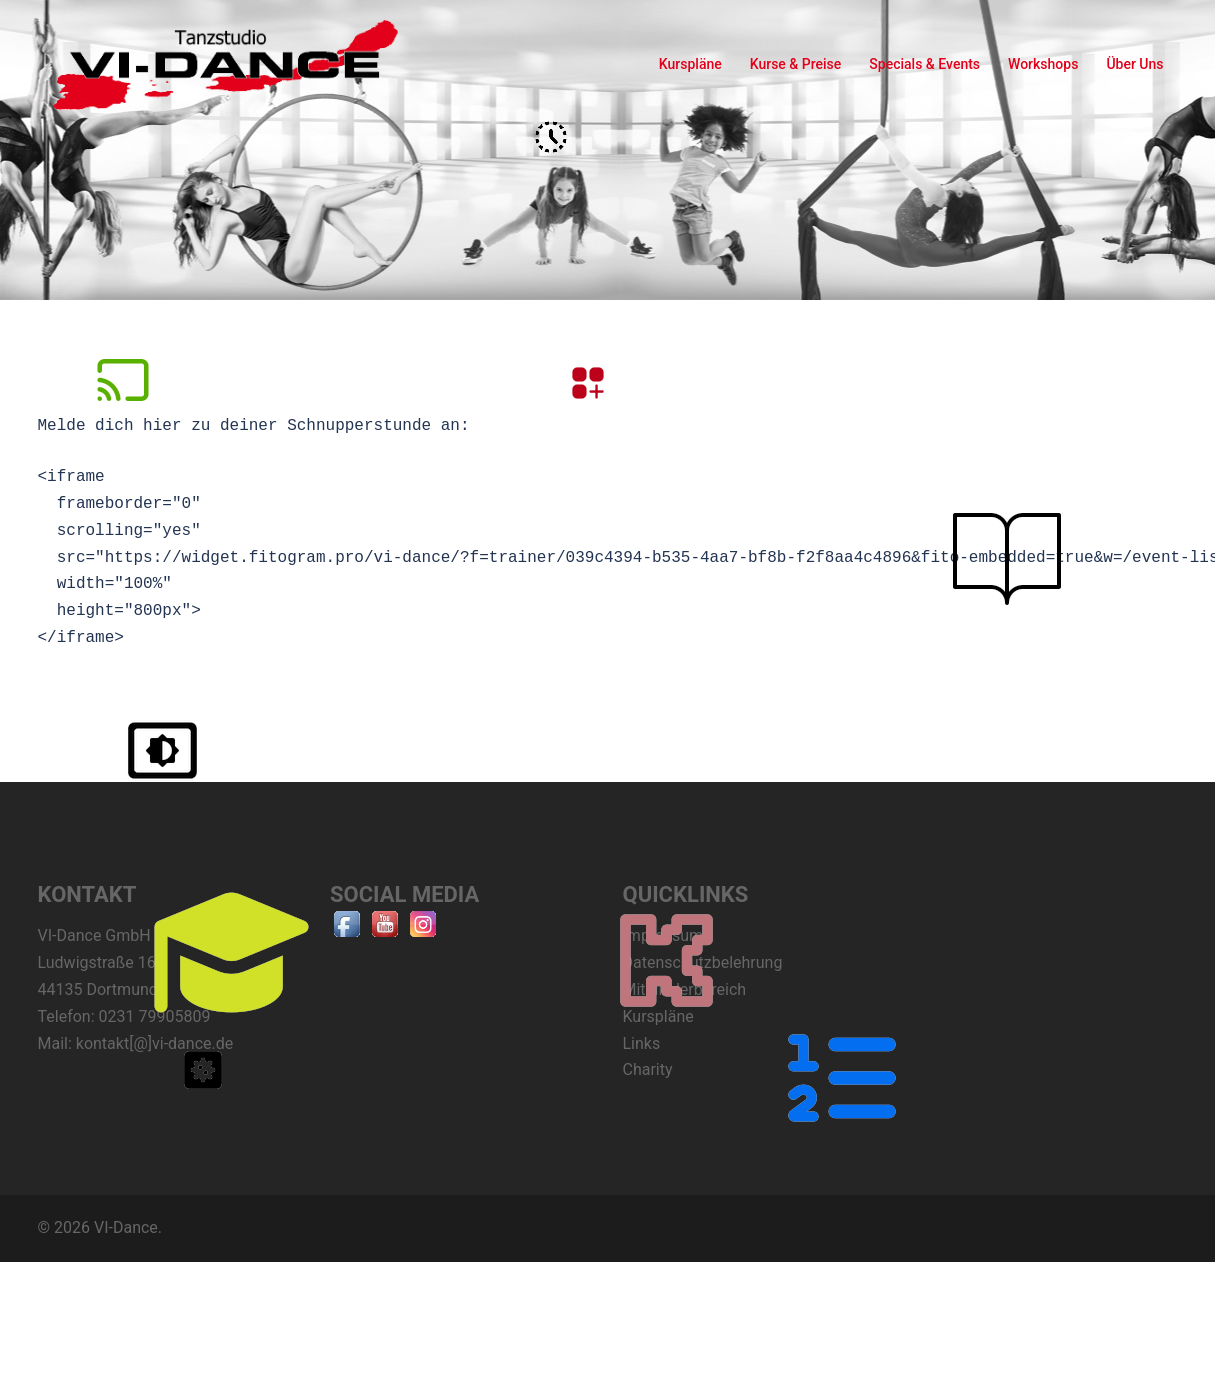  I want to click on adjust display brightness settings, so click(162, 750).